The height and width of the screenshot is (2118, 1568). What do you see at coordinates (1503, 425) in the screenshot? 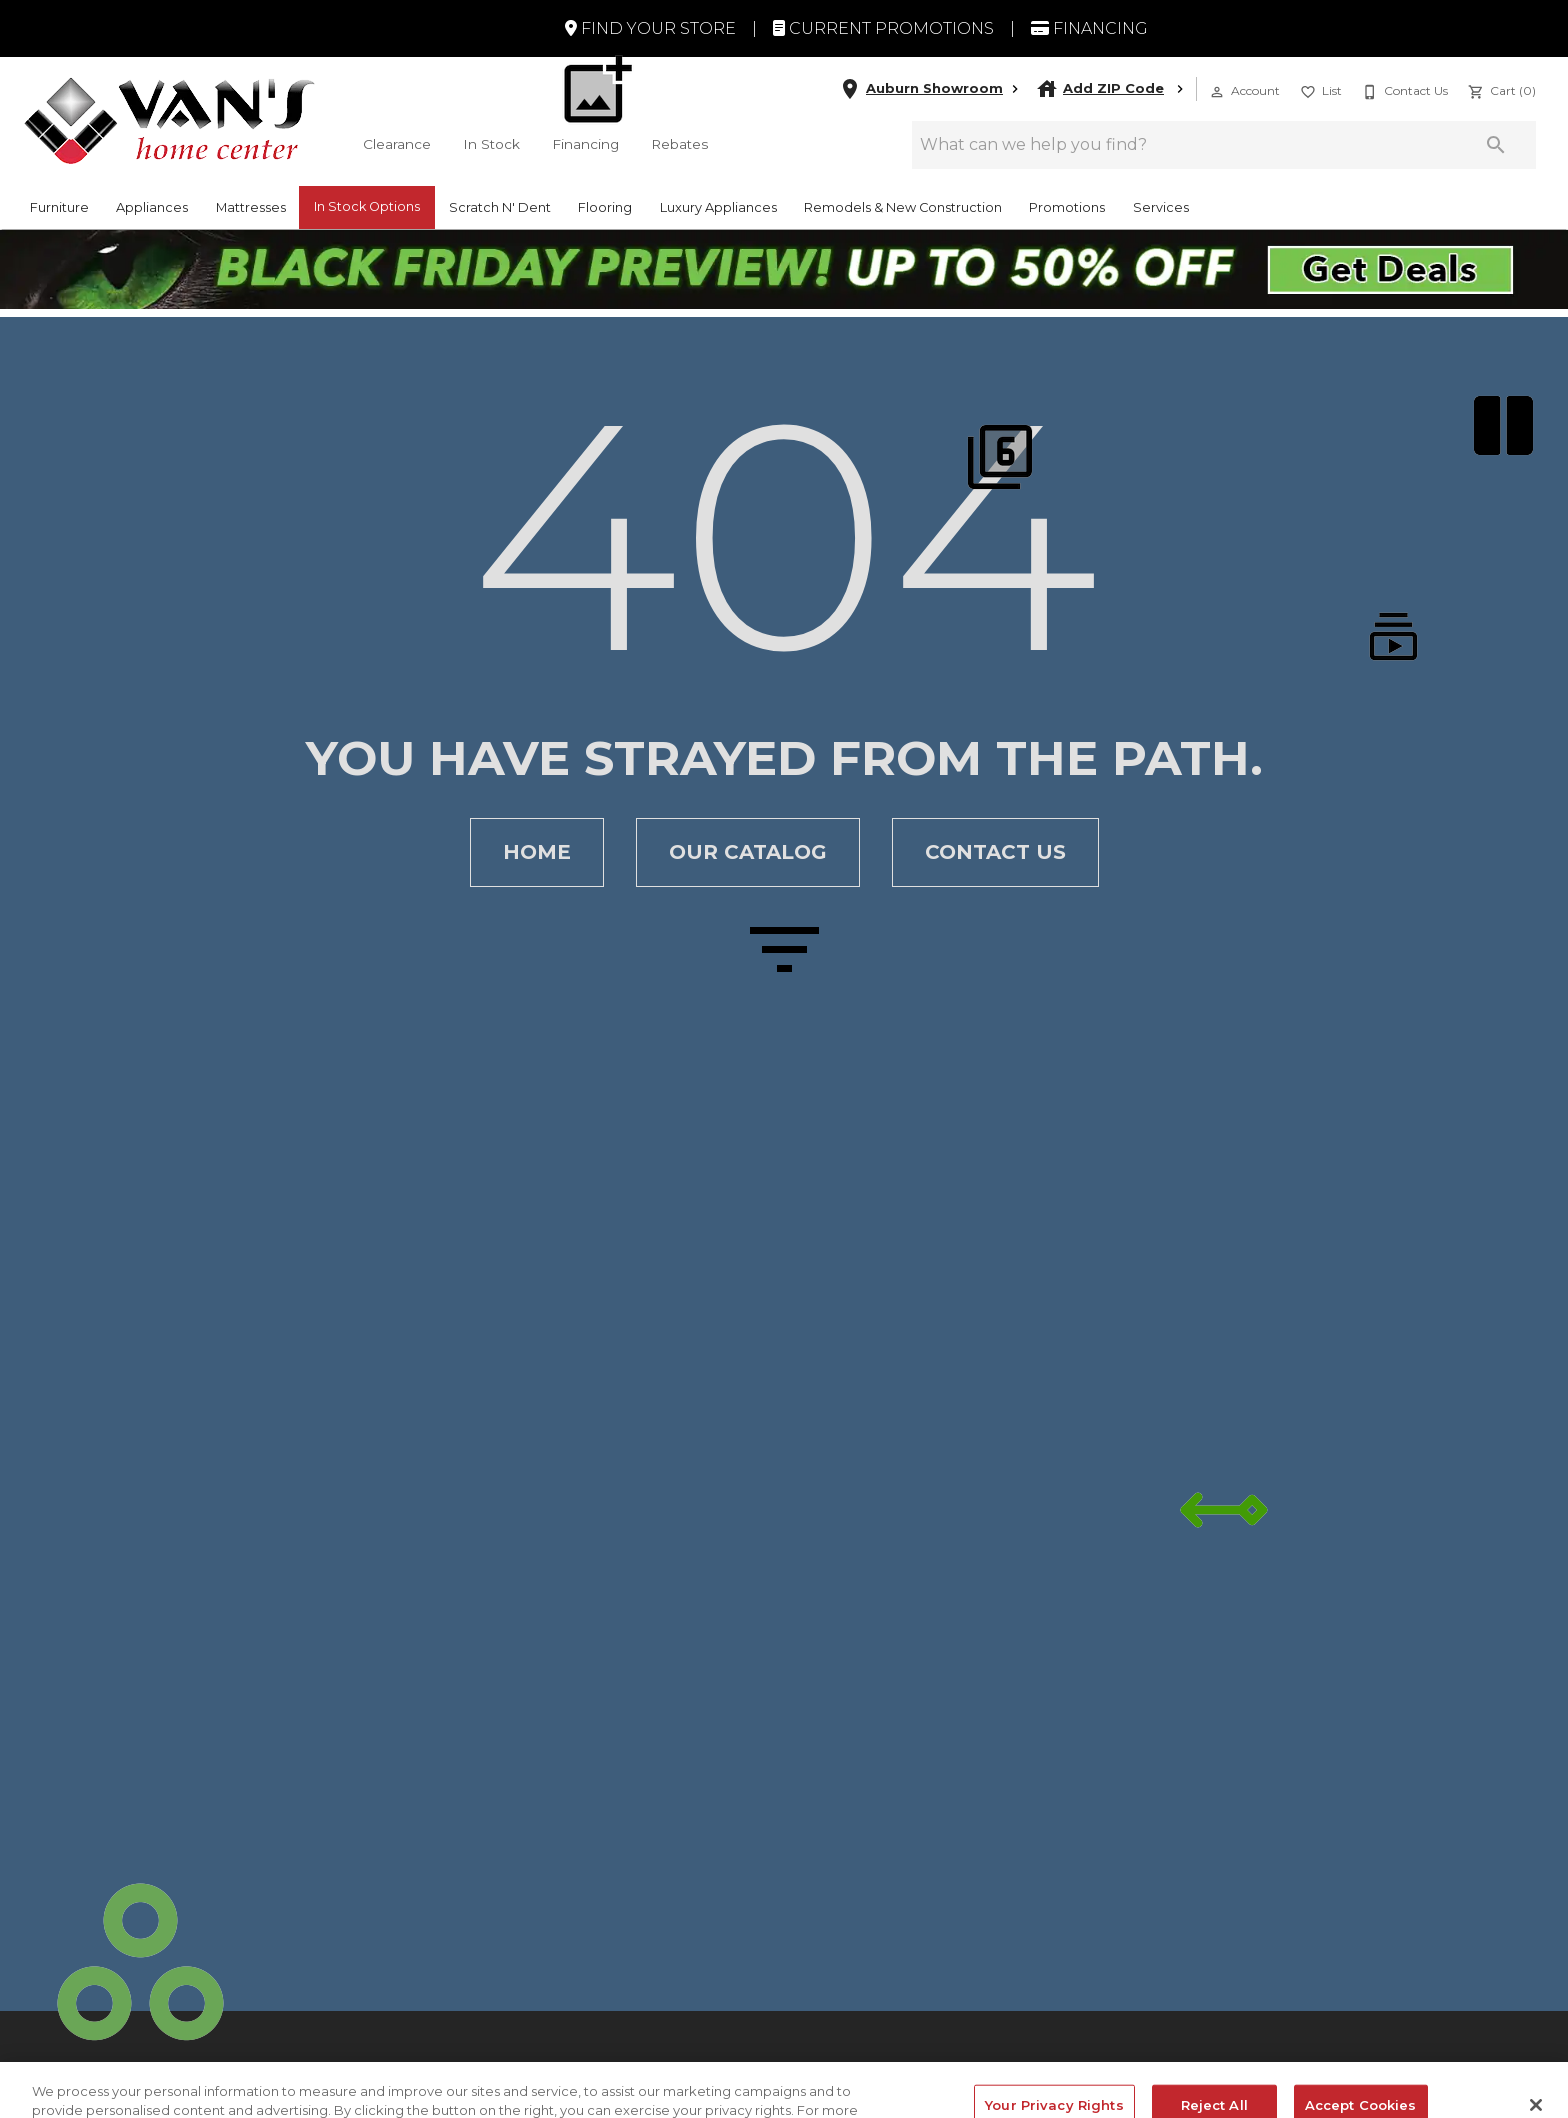
I see `switch to two-column layout` at bounding box center [1503, 425].